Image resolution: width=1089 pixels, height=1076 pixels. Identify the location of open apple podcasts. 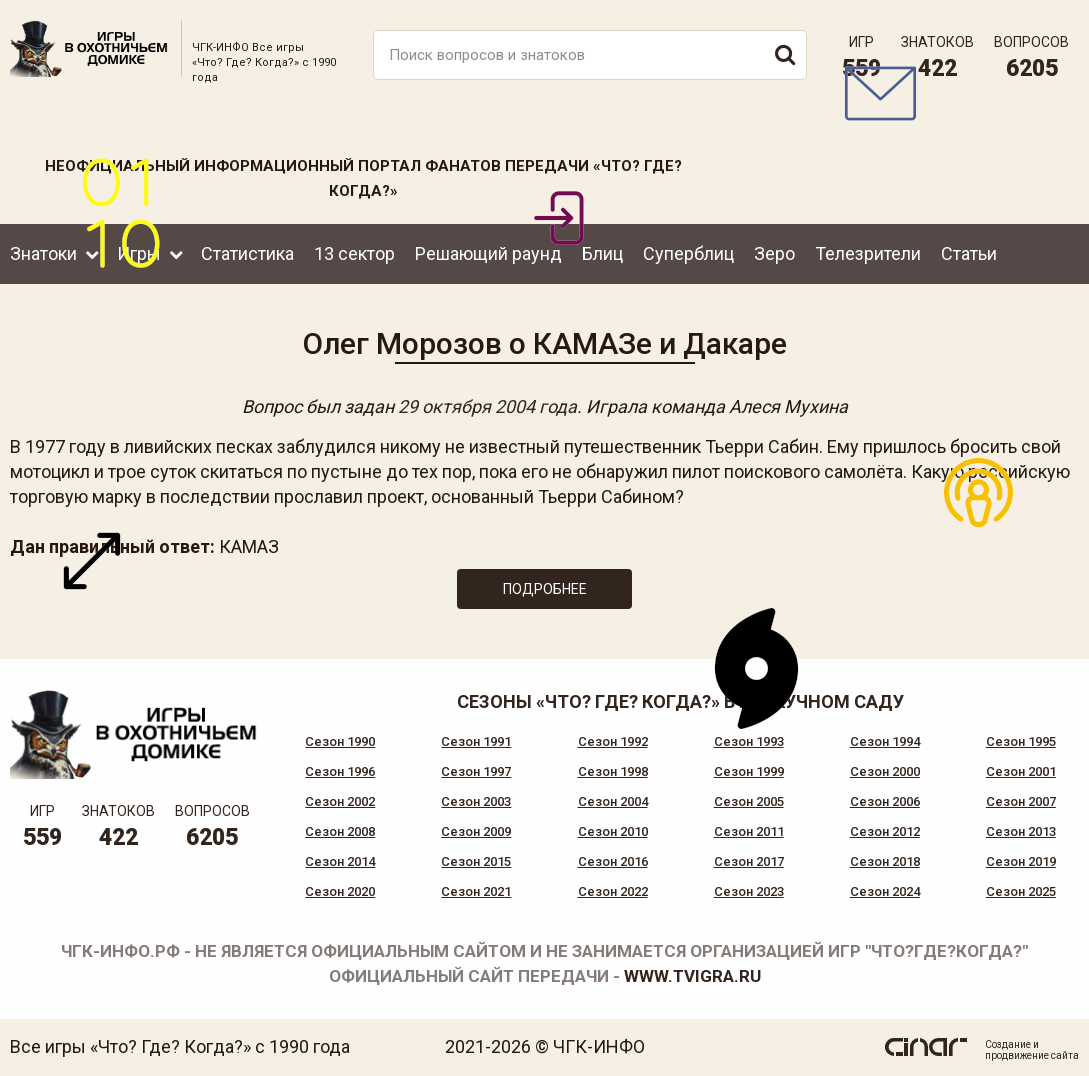
(978, 492).